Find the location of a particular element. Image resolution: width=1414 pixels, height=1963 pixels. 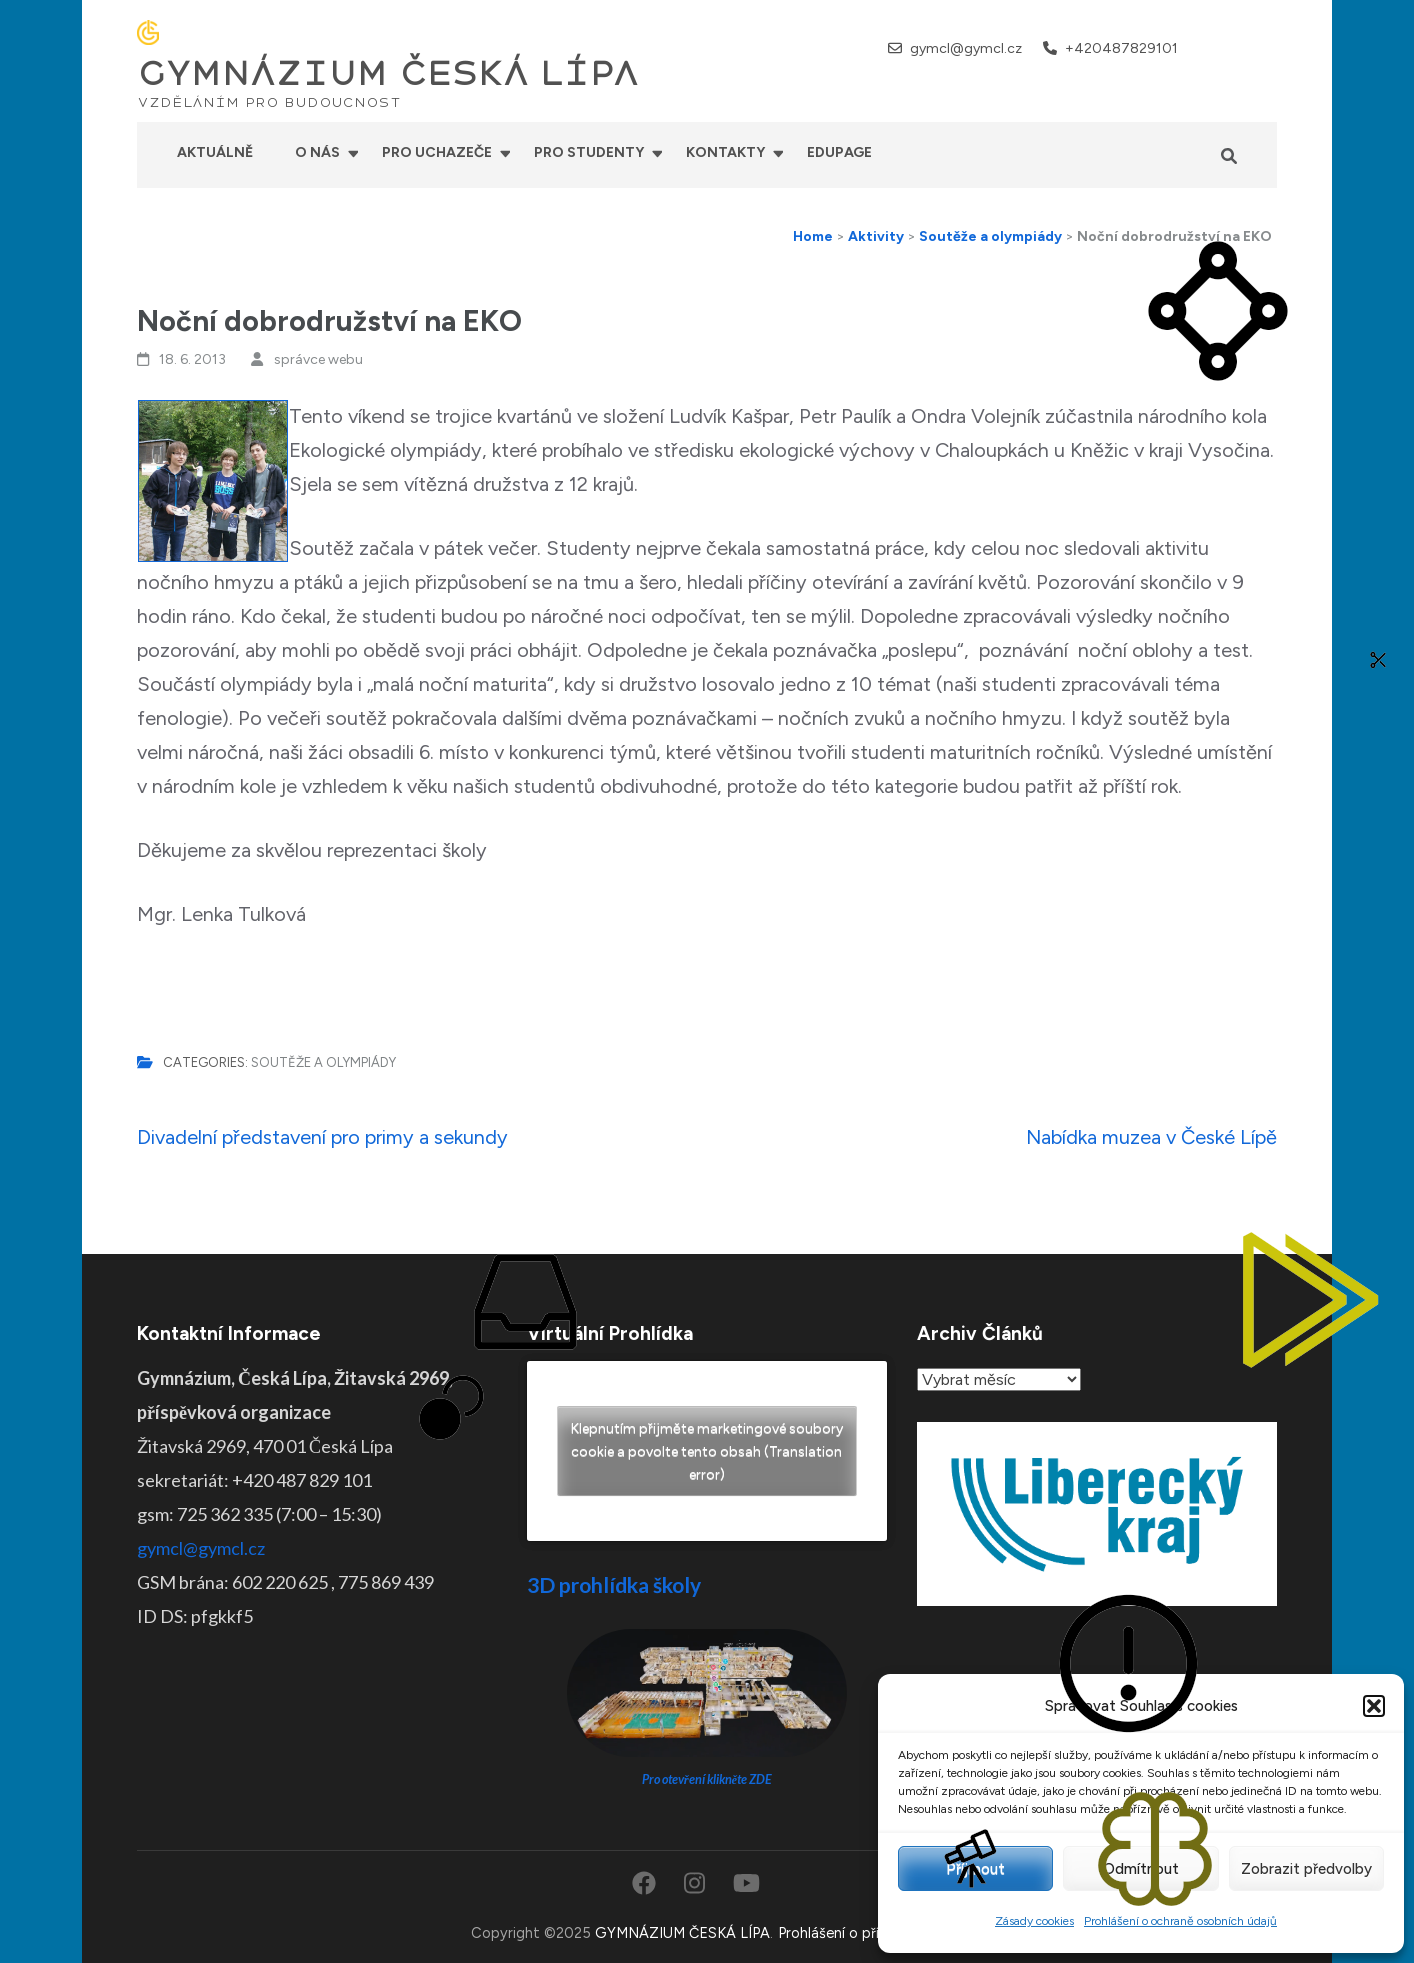

view your inbox messages is located at coordinates (525, 1305).